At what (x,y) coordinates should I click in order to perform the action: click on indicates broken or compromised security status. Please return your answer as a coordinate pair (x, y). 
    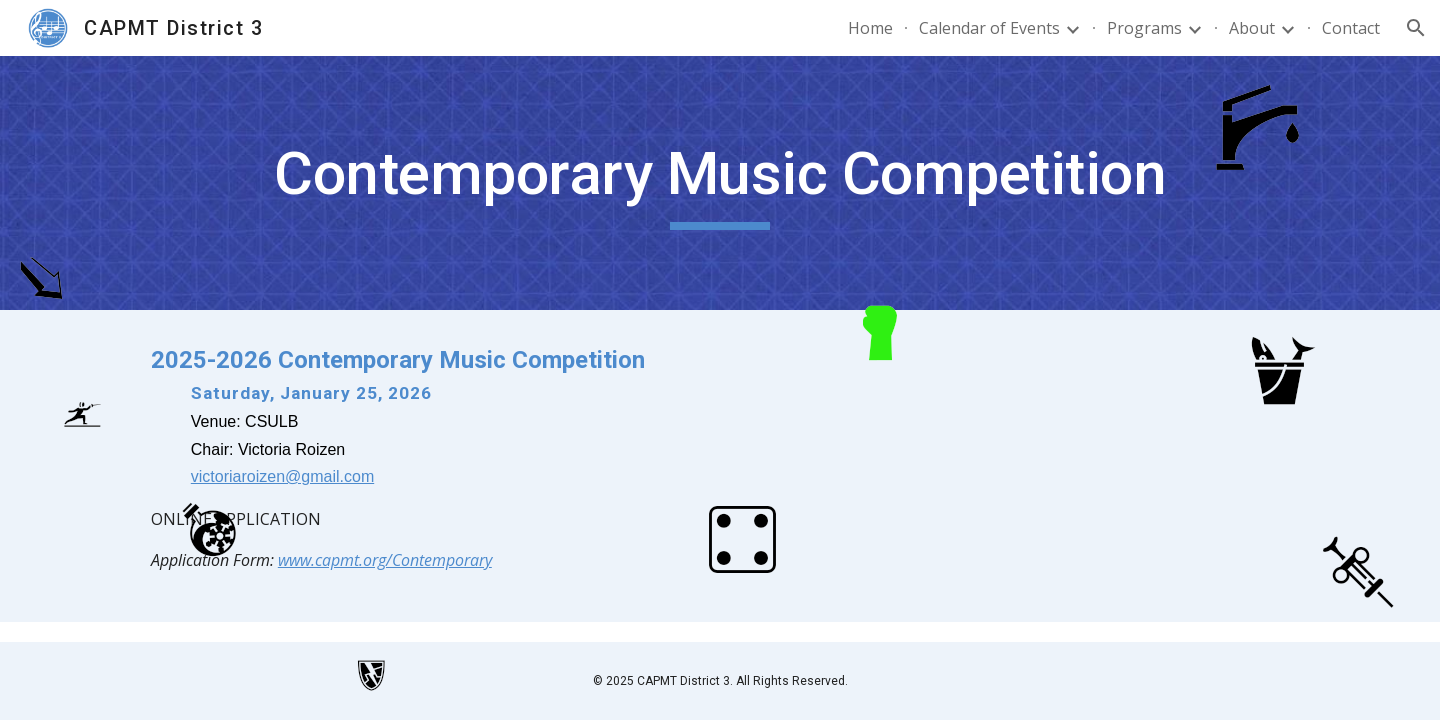
    Looking at the image, I should click on (371, 675).